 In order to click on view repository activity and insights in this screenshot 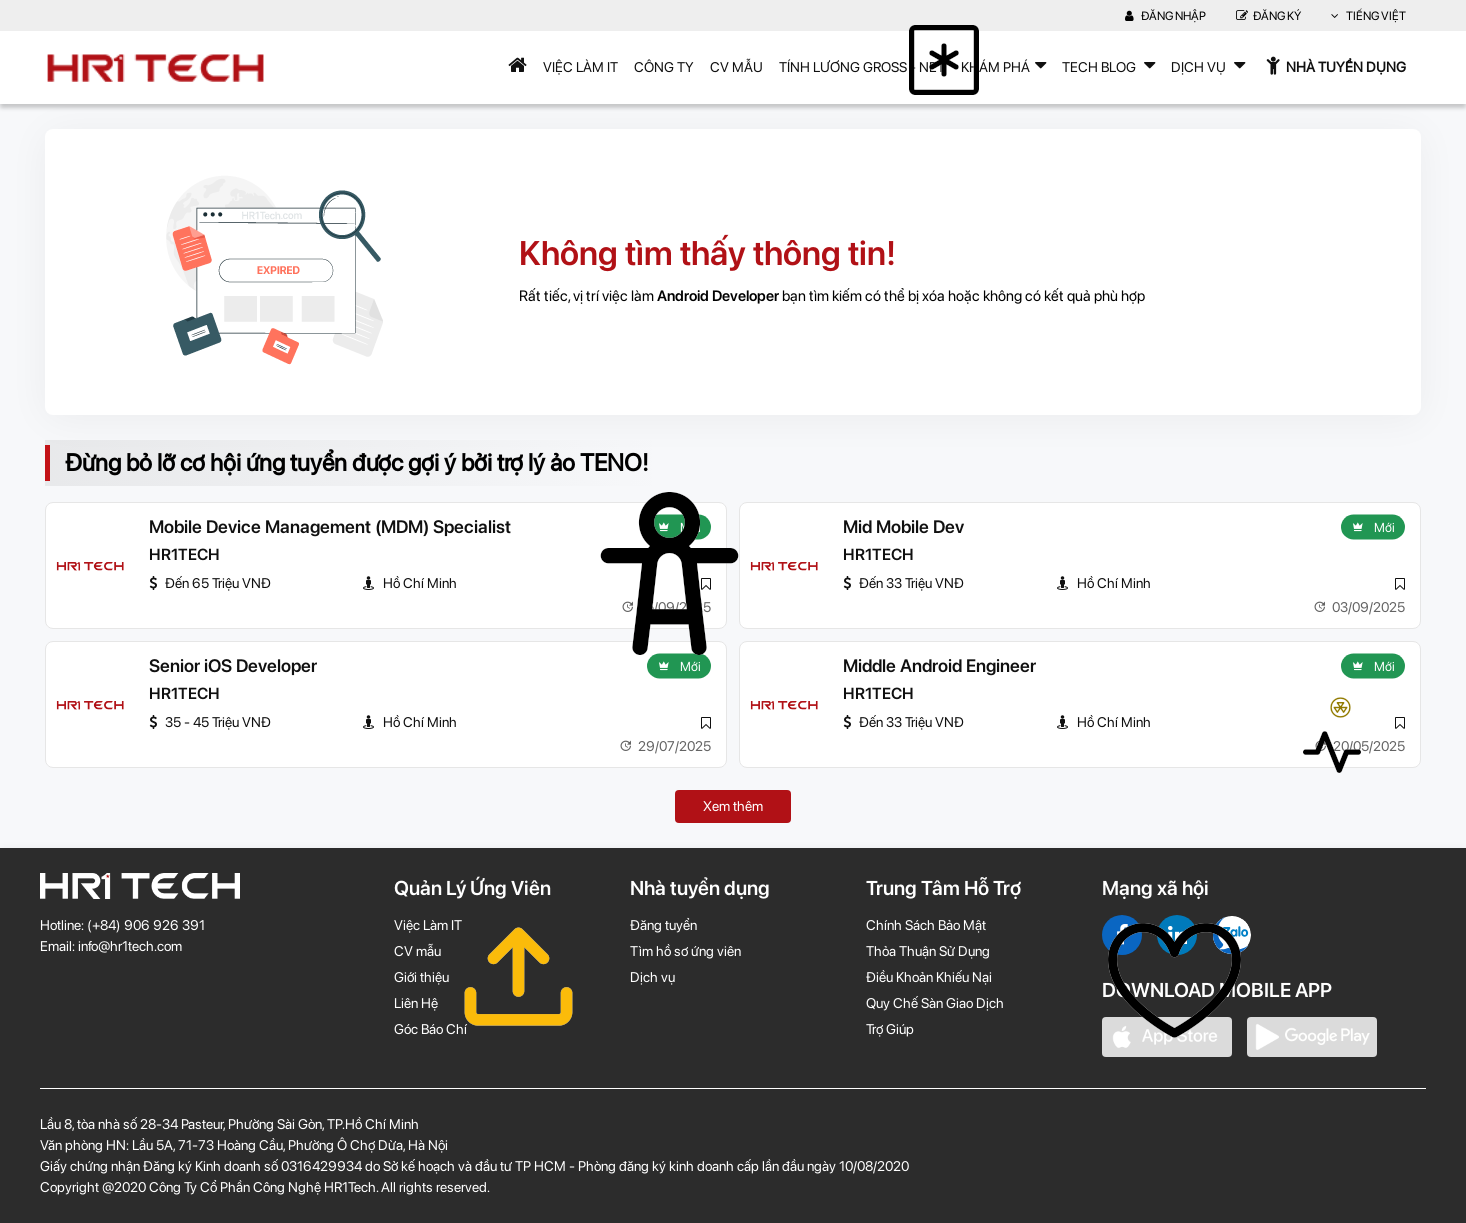, I will do `click(1332, 753)`.